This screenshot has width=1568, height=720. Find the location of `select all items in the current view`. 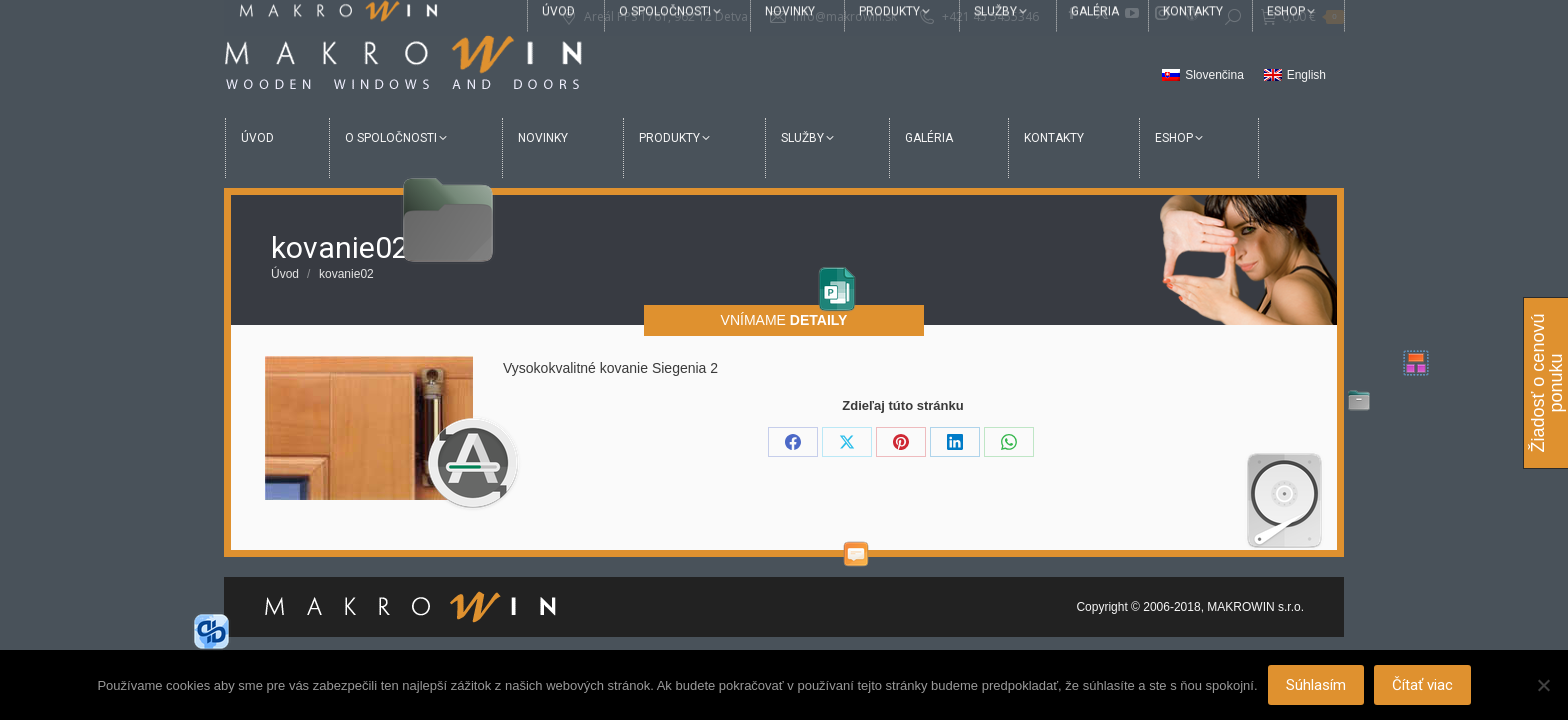

select all items in the current view is located at coordinates (1416, 363).